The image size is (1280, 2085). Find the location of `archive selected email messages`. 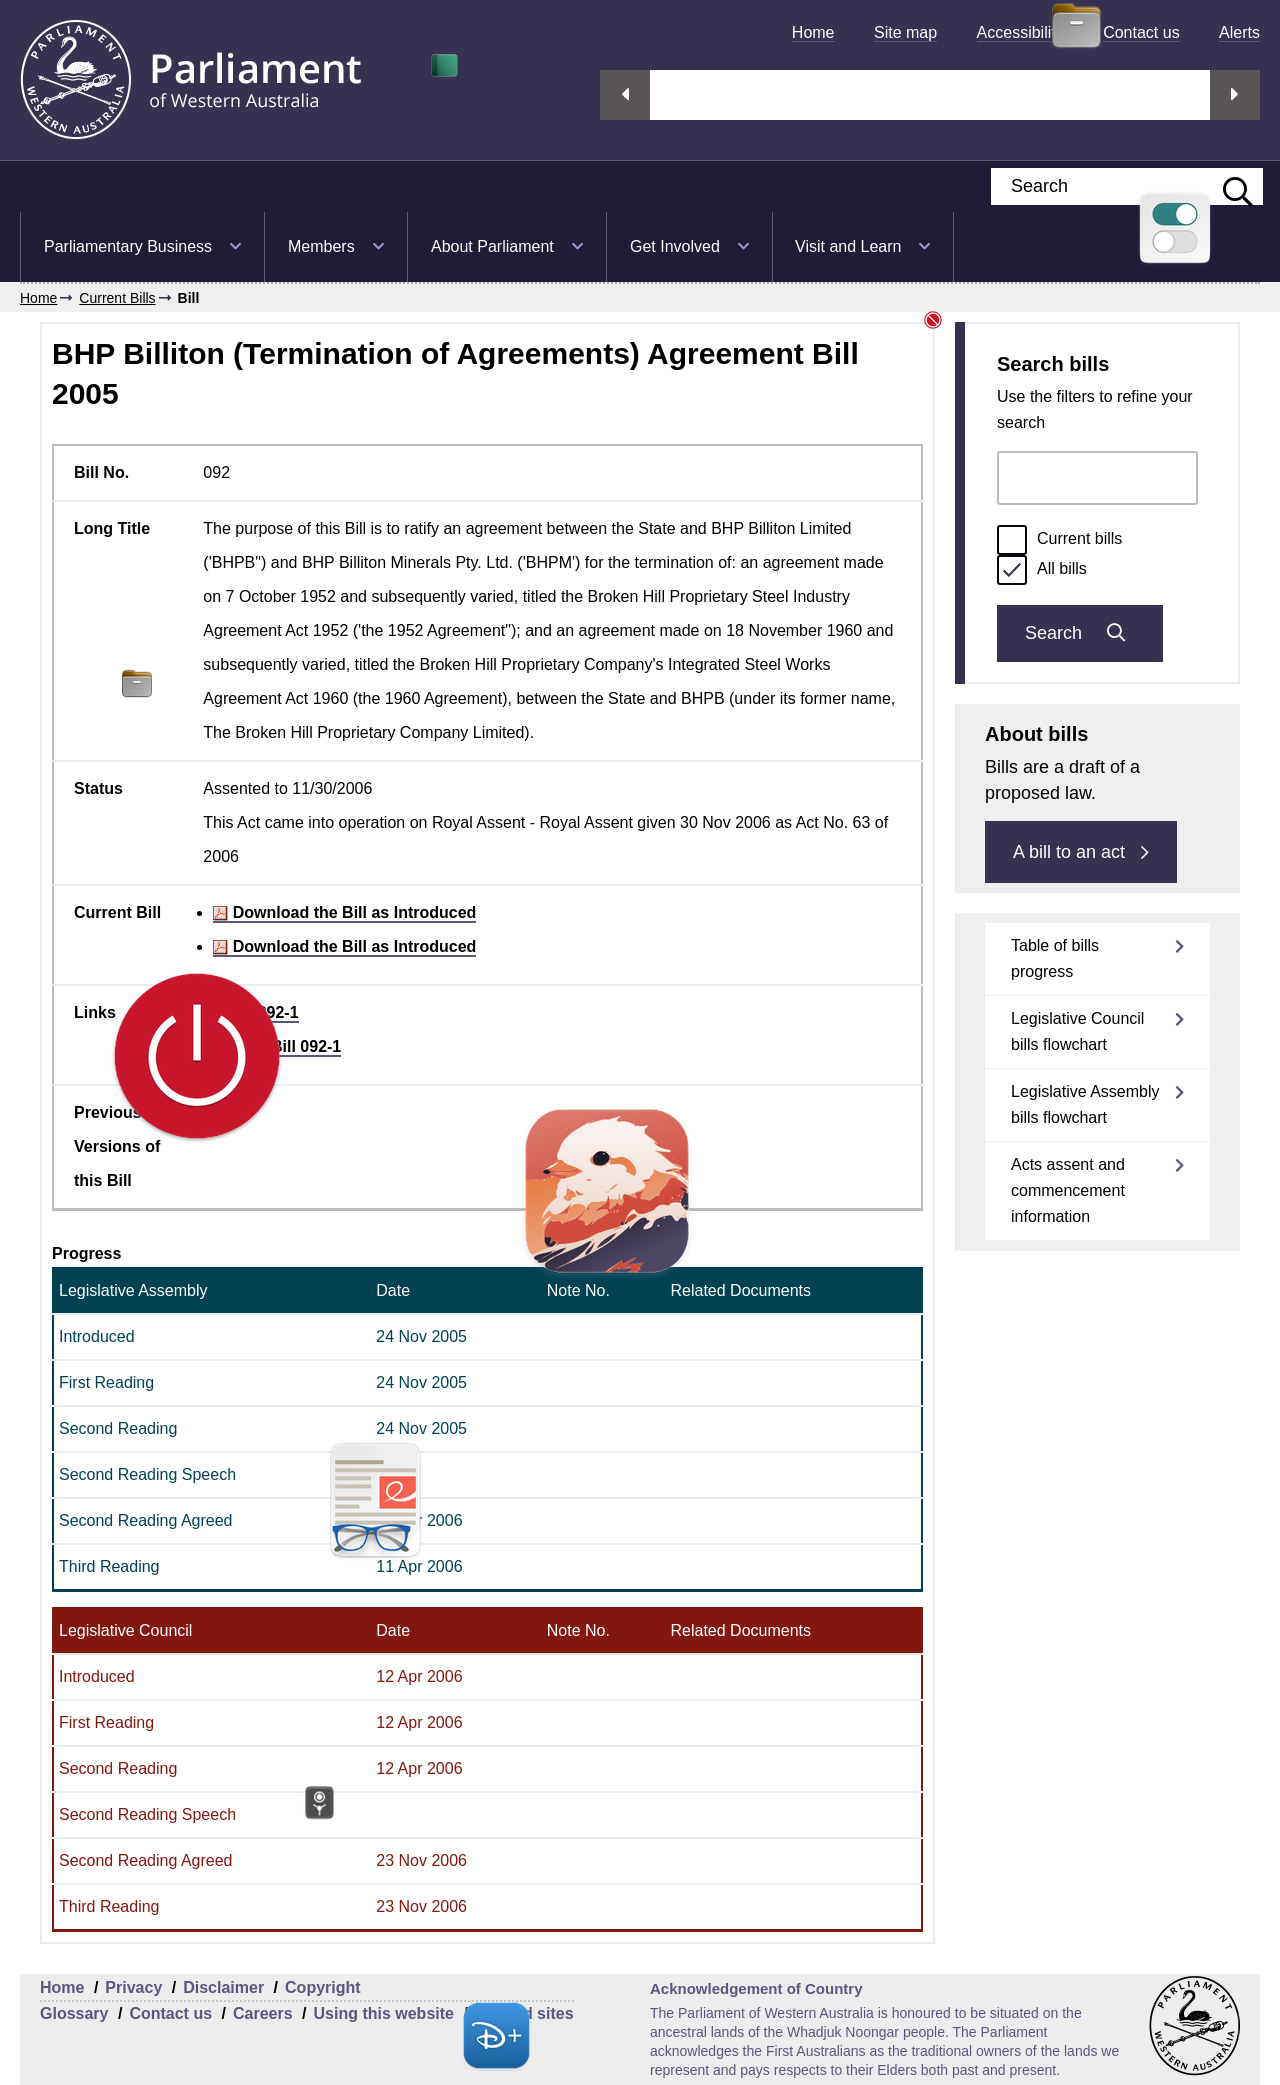

archive selected email messages is located at coordinates (319, 1802).